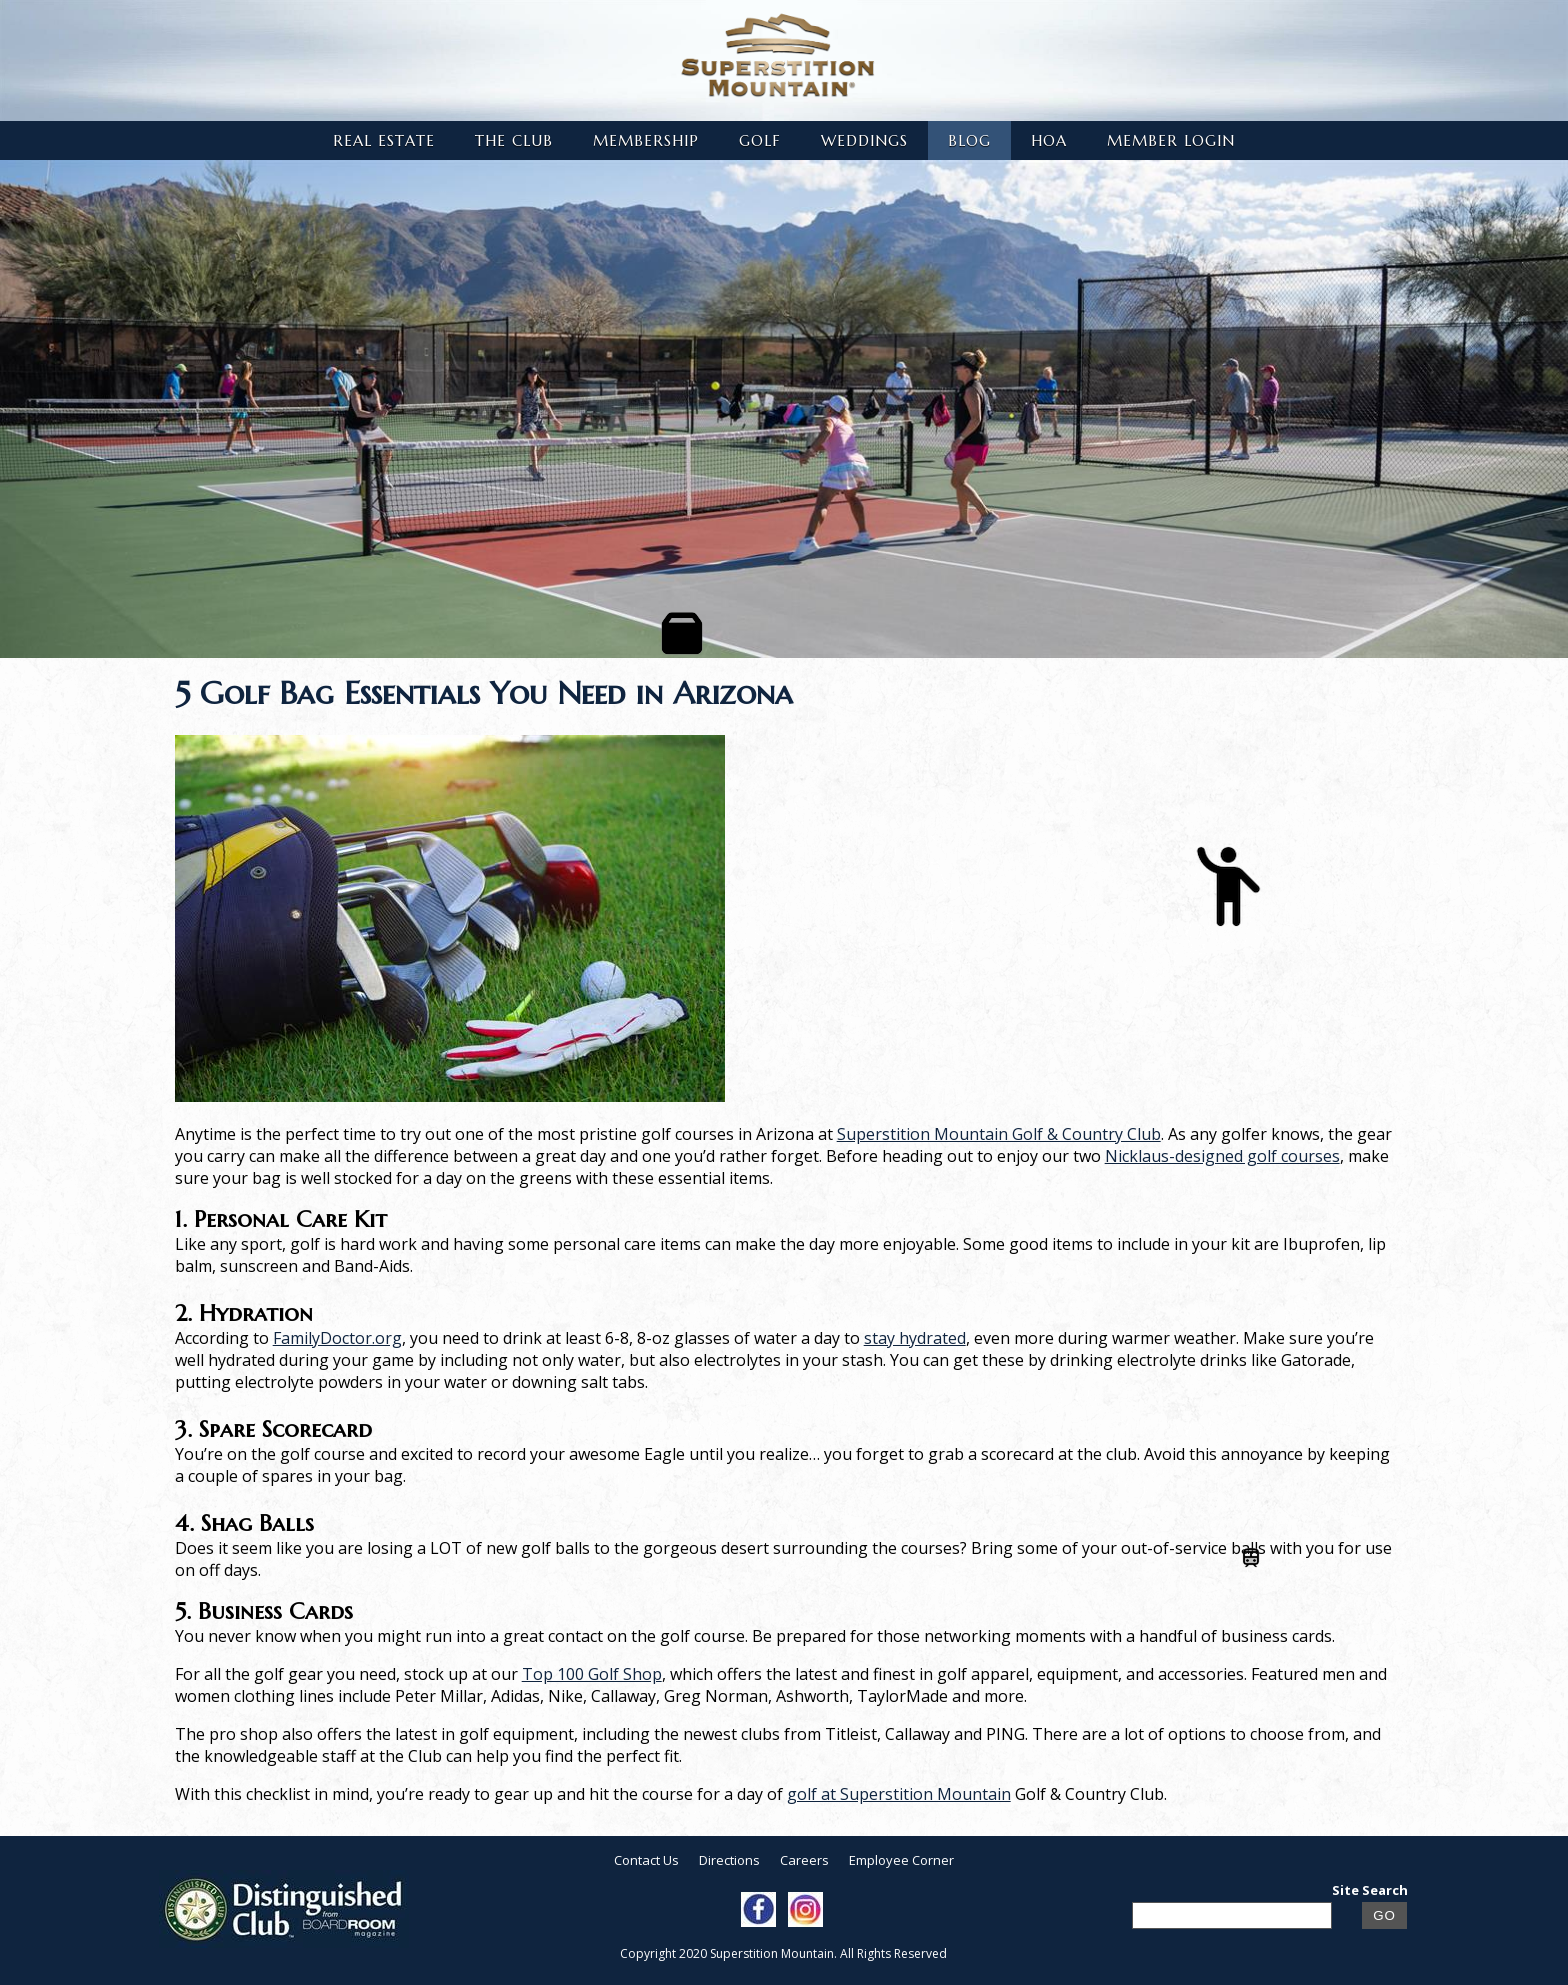  I want to click on access social or people-related features, so click(1228, 886).